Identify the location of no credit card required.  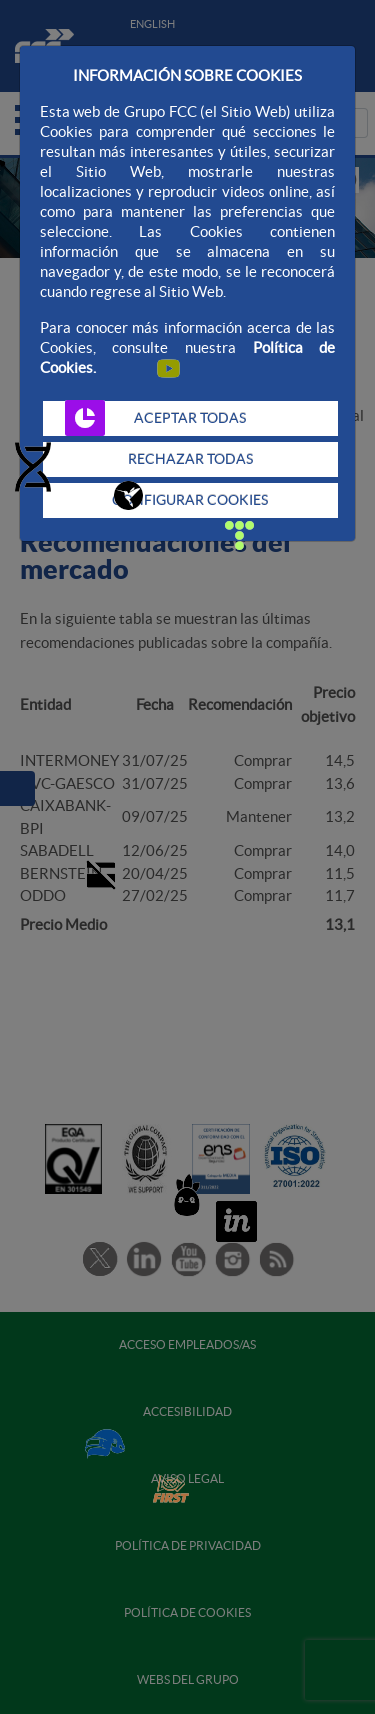
(101, 875).